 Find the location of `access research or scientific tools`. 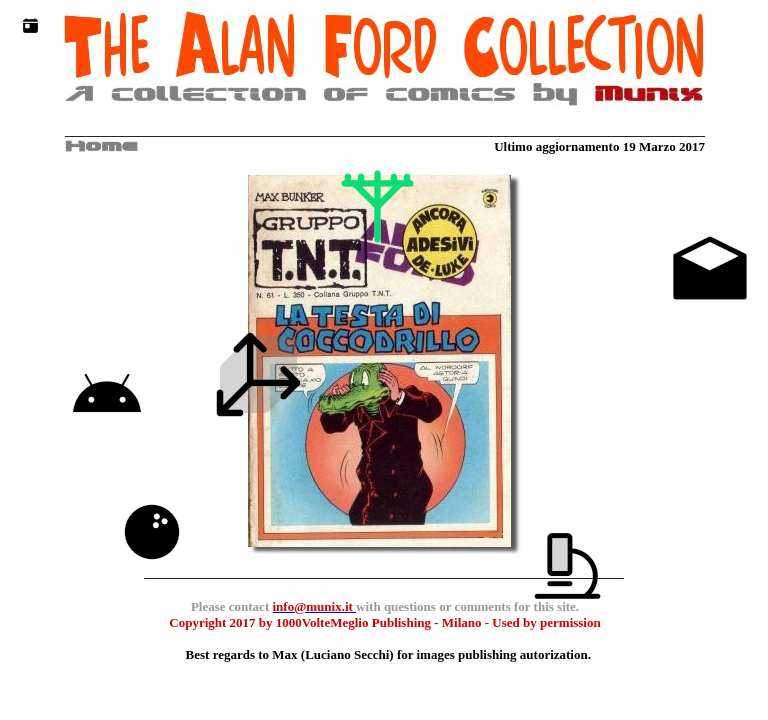

access research or scientific tools is located at coordinates (567, 568).